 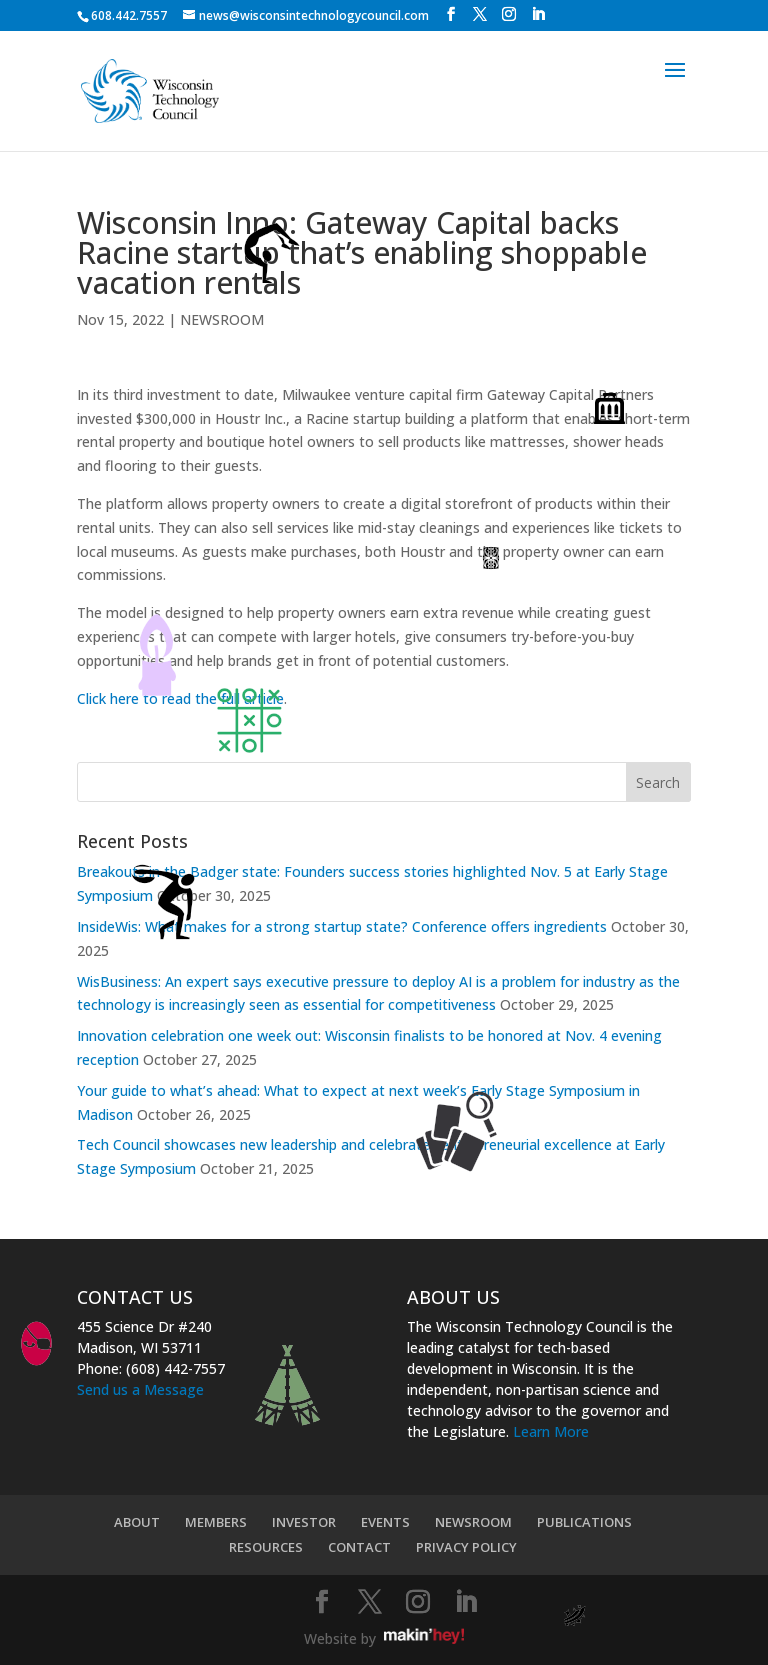 I want to click on access defense or shield abilities in a game, so click(x=491, y=558).